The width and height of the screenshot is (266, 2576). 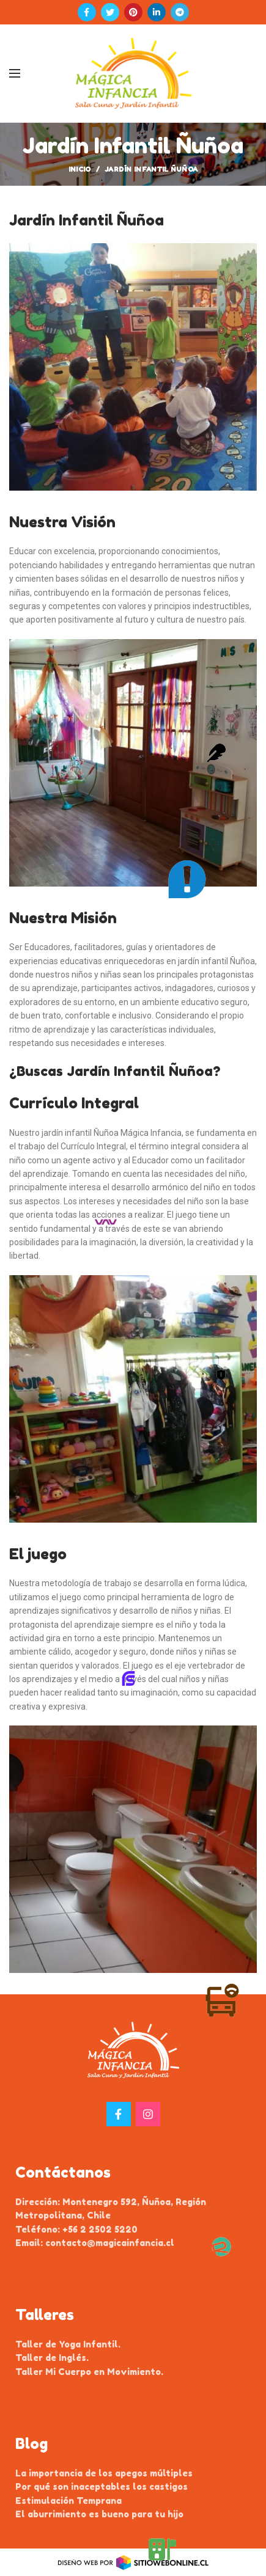 What do you see at coordinates (187, 879) in the screenshot?
I see `check service outage status on Downdetector` at bounding box center [187, 879].